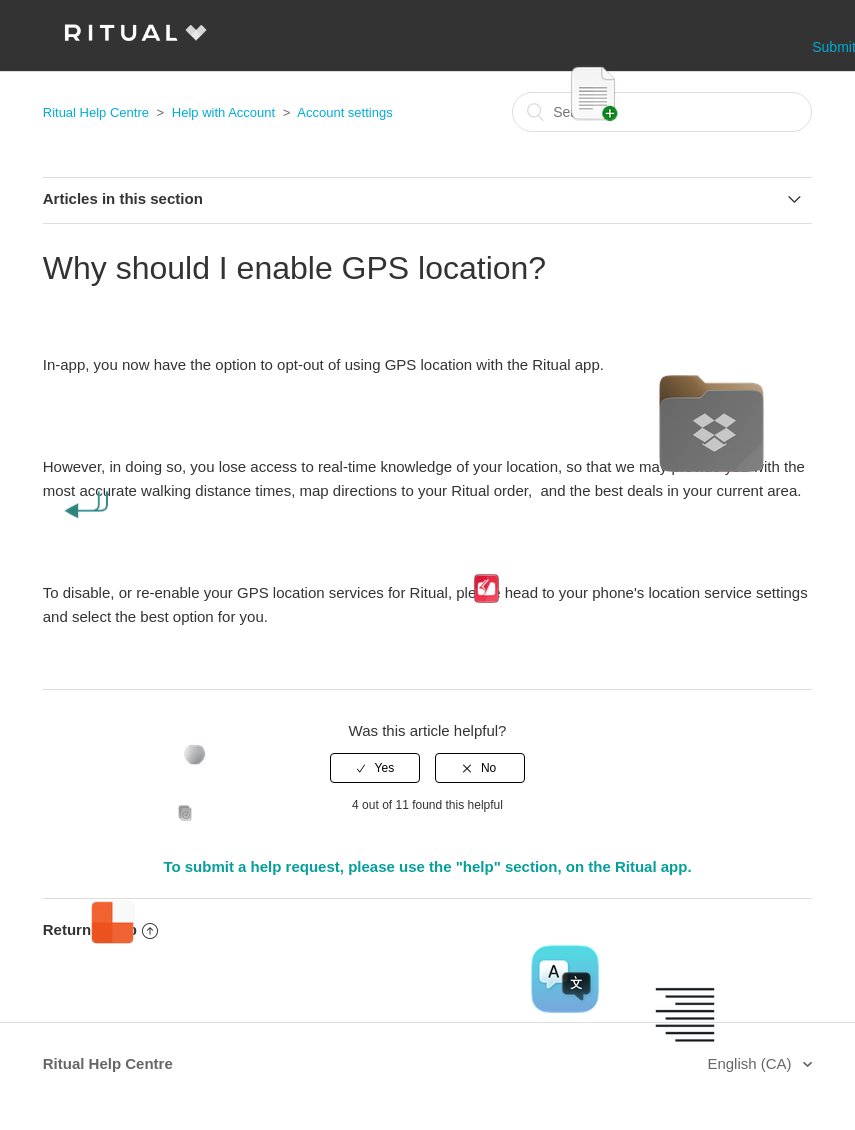 The height and width of the screenshot is (1130, 855). What do you see at coordinates (194, 756) in the screenshot?
I see `homepod mini smart speaker device` at bounding box center [194, 756].